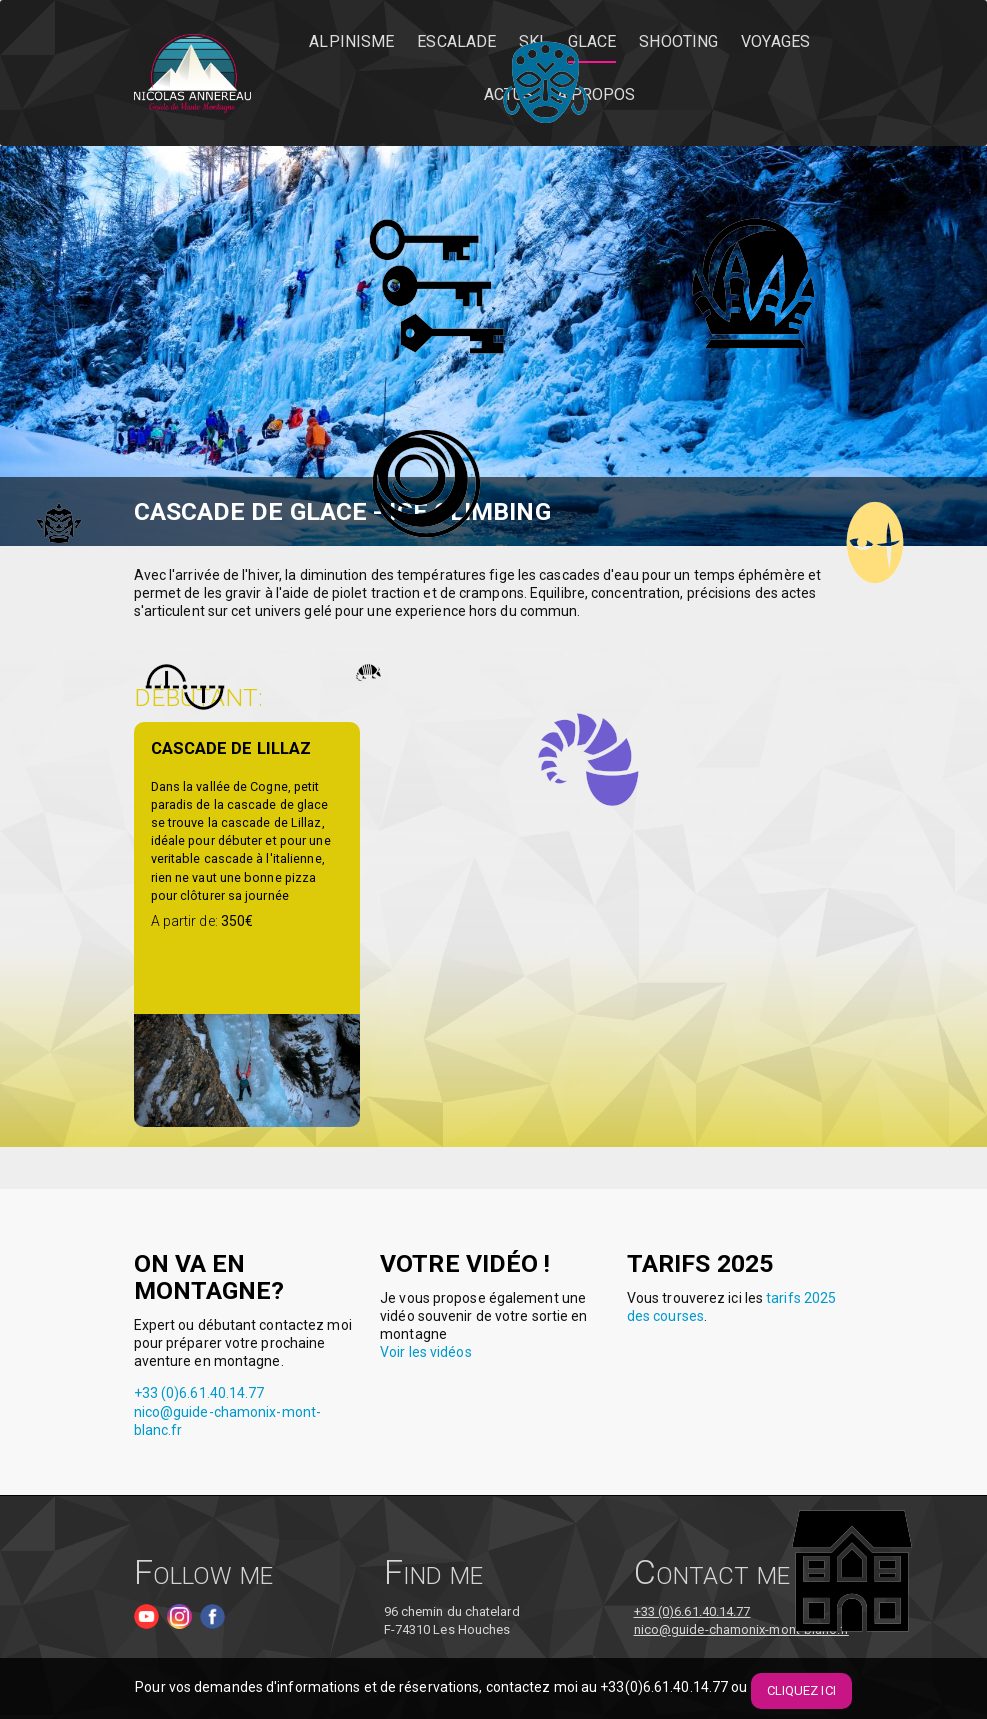 Image resolution: width=987 pixels, height=1719 pixels. Describe the element at coordinates (427, 483) in the screenshot. I see `indicates loading or processing state` at that location.